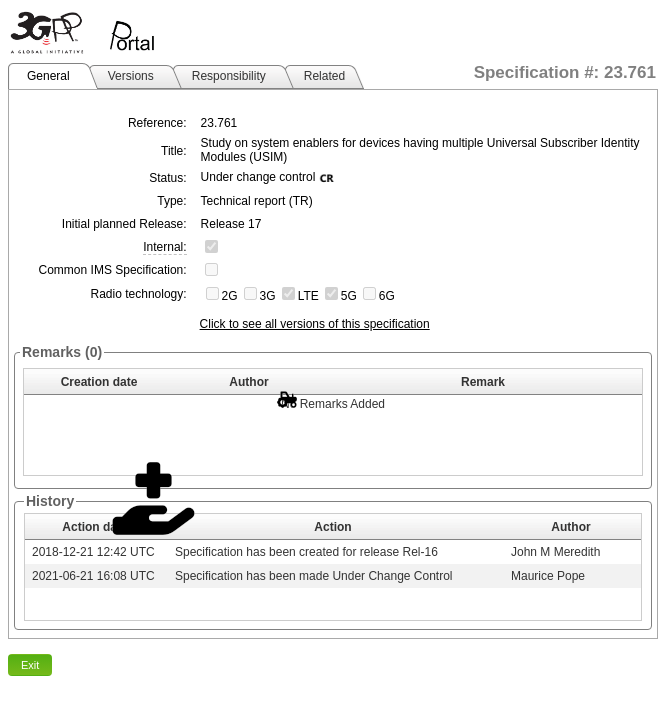 This screenshot has width=658, height=720. I want to click on access medical or healthcare services, so click(153, 498).